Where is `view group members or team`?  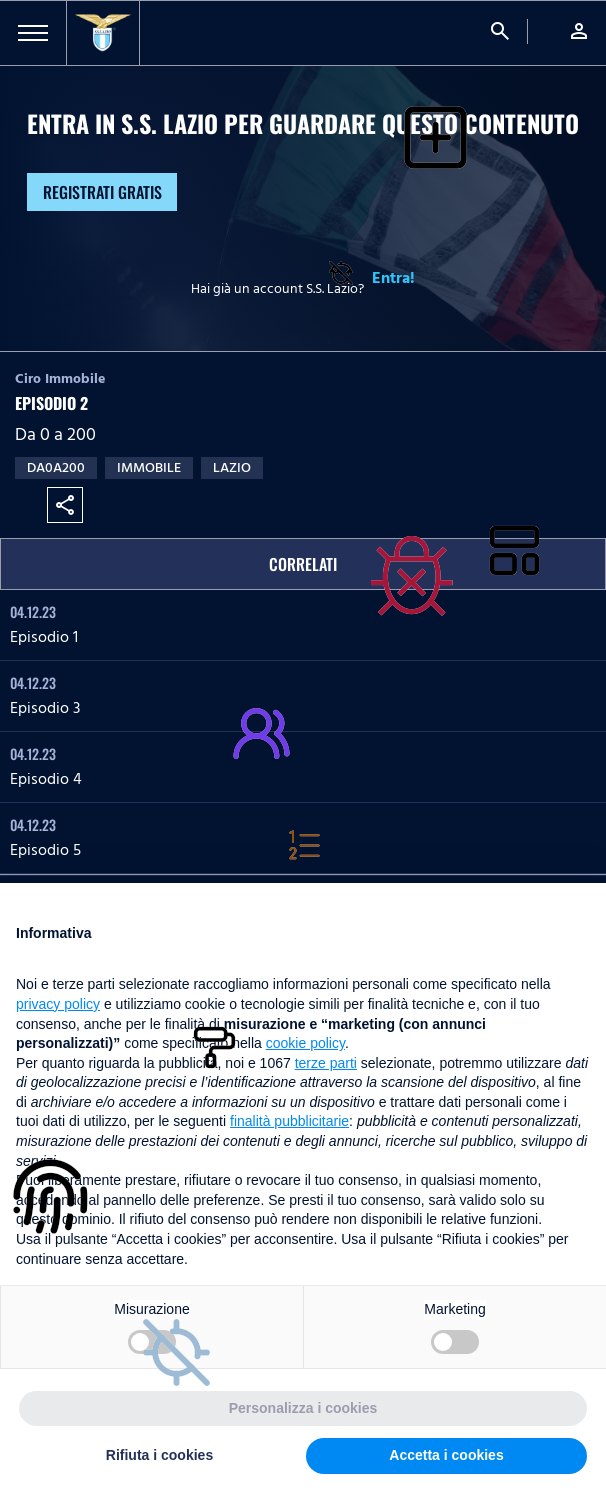
view group members or team is located at coordinates (261, 733).